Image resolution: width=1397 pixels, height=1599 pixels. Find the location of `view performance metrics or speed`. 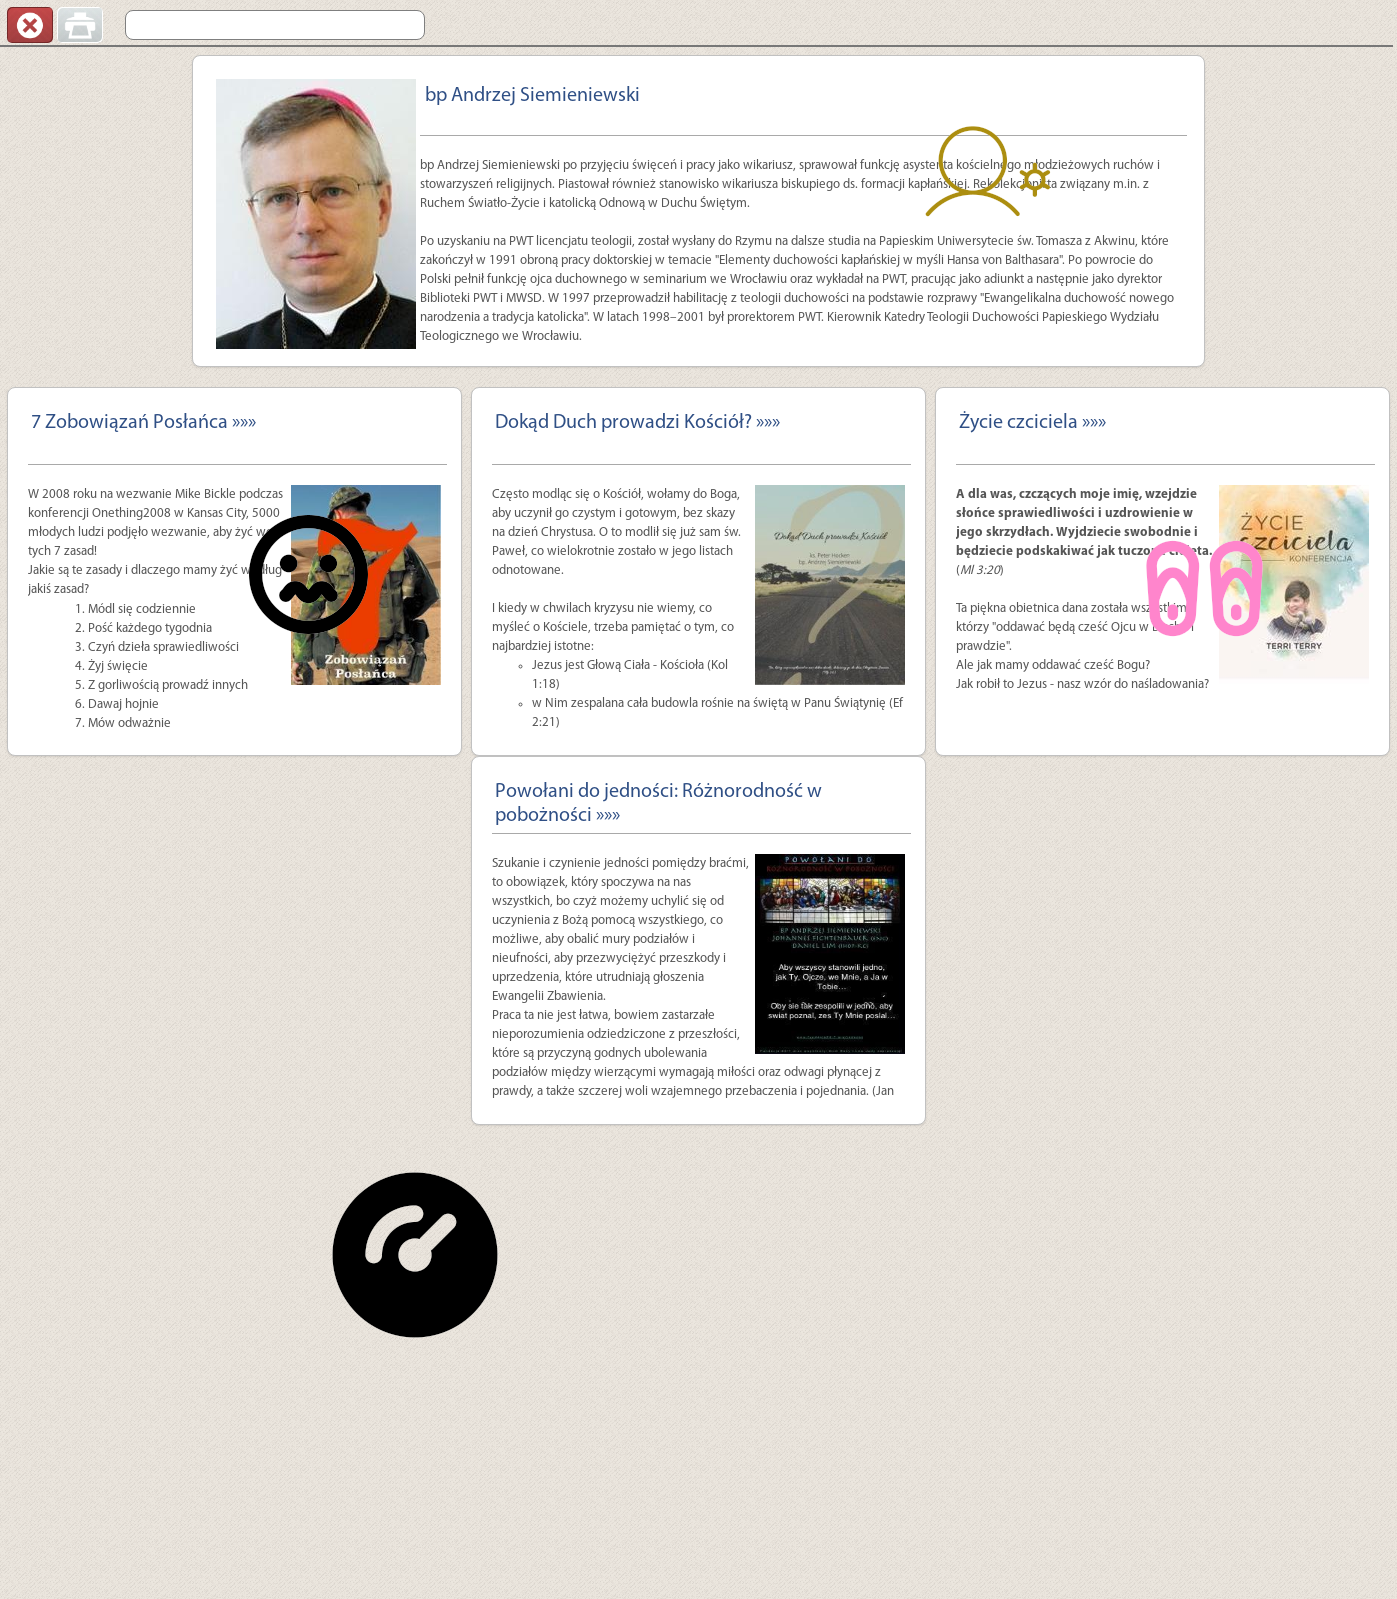

view performance metrics or speed is located at coordinates (415, 1255).